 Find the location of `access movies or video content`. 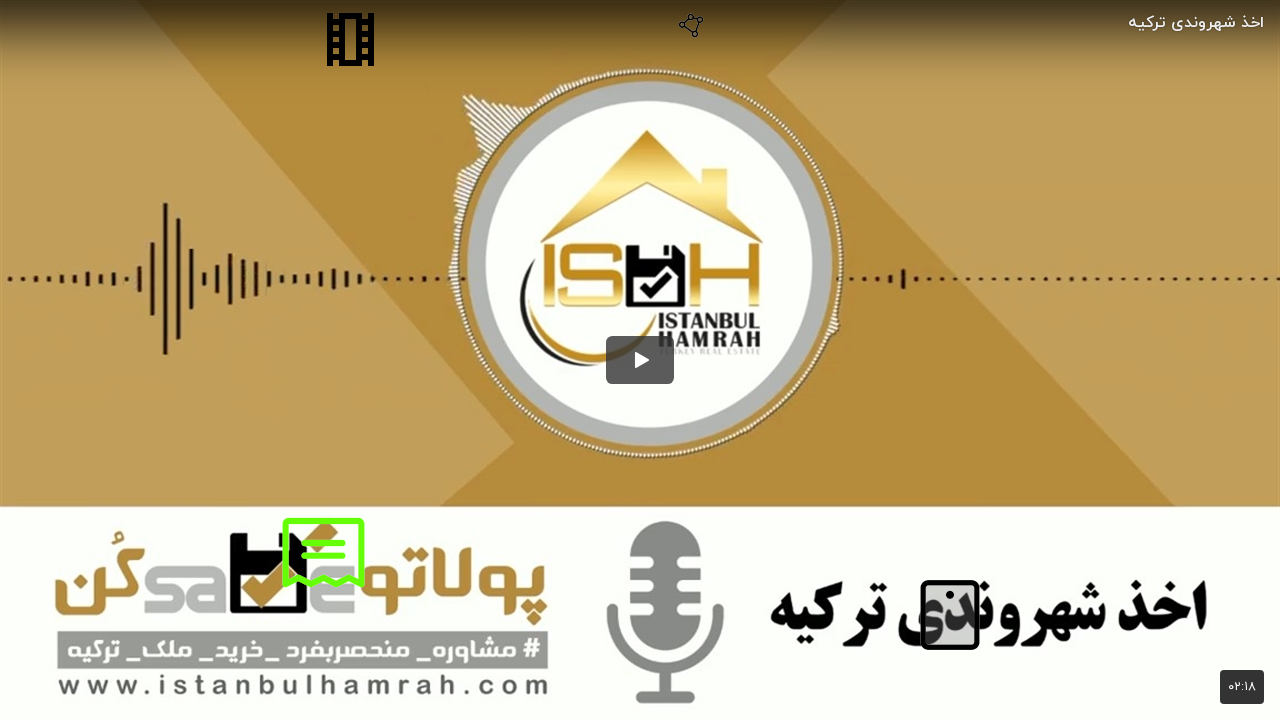

access movies or video content is located at coordinates (350, 39).